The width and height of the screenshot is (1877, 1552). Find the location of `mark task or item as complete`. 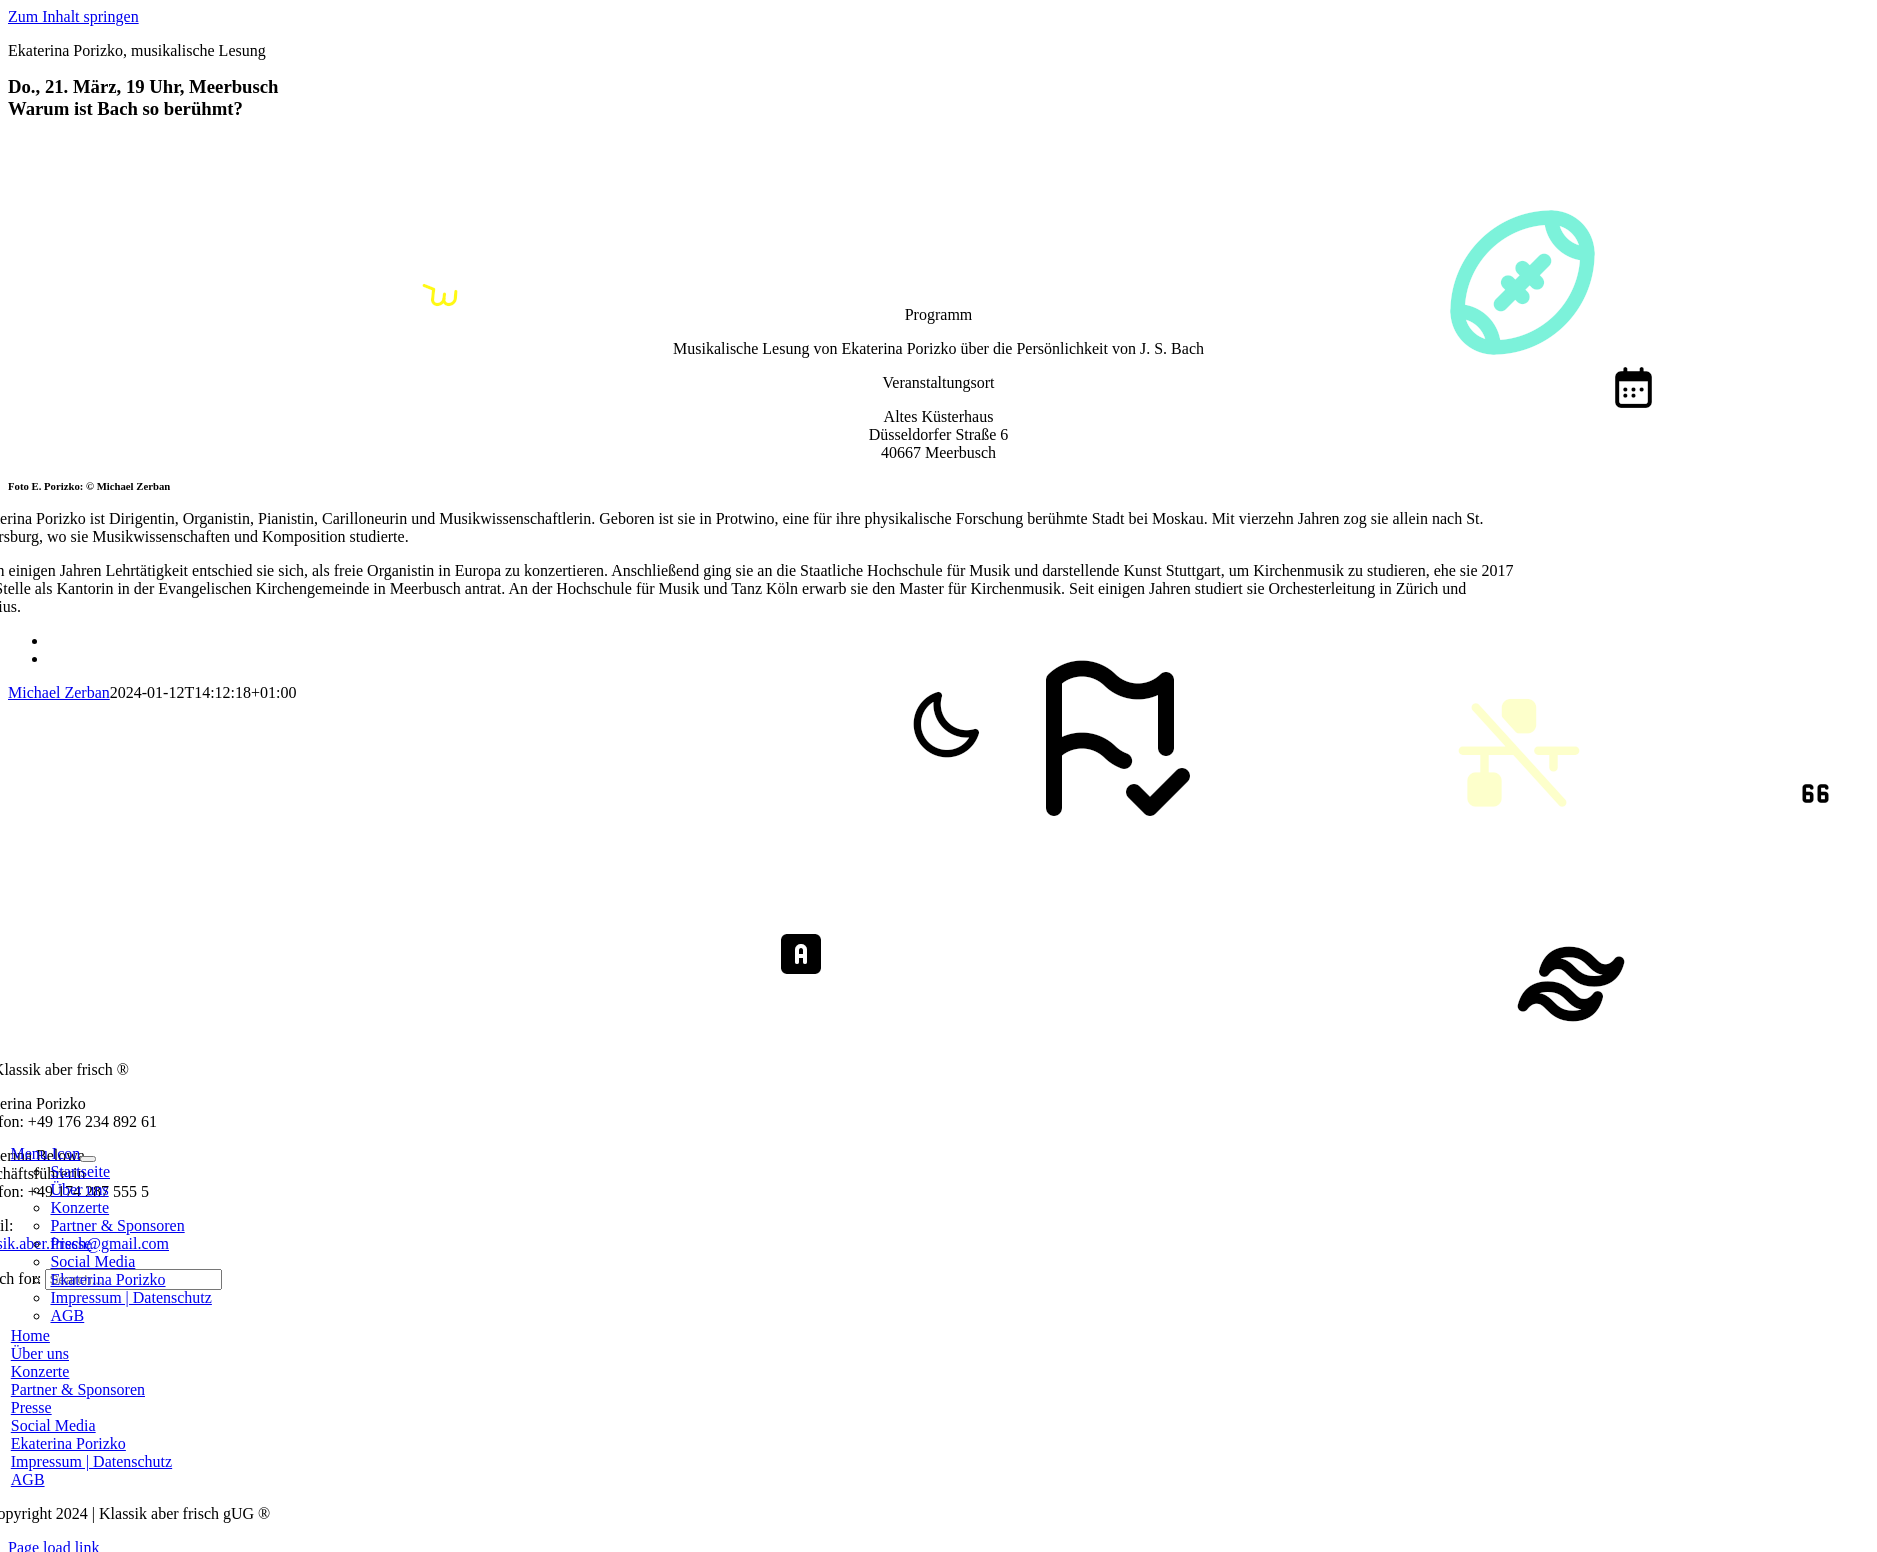

mark task or item as complete is located at coordinates (1110, 736).